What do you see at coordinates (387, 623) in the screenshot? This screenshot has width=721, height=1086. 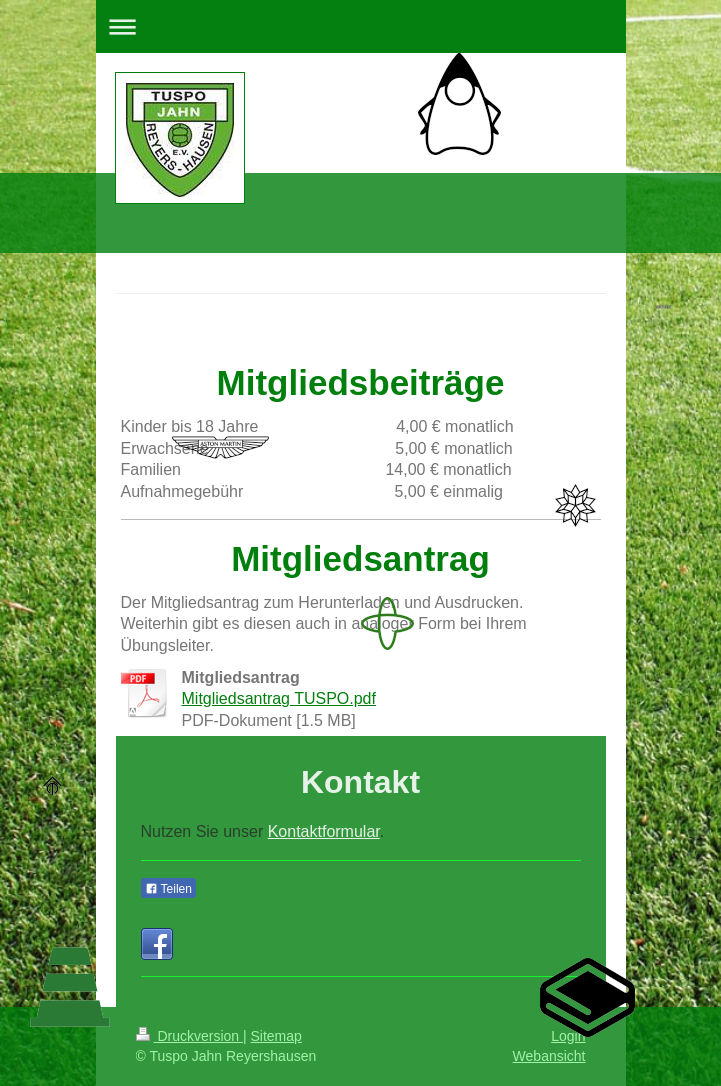 I see `Temporal workflow platform logo` at bounding box center [387, 623].